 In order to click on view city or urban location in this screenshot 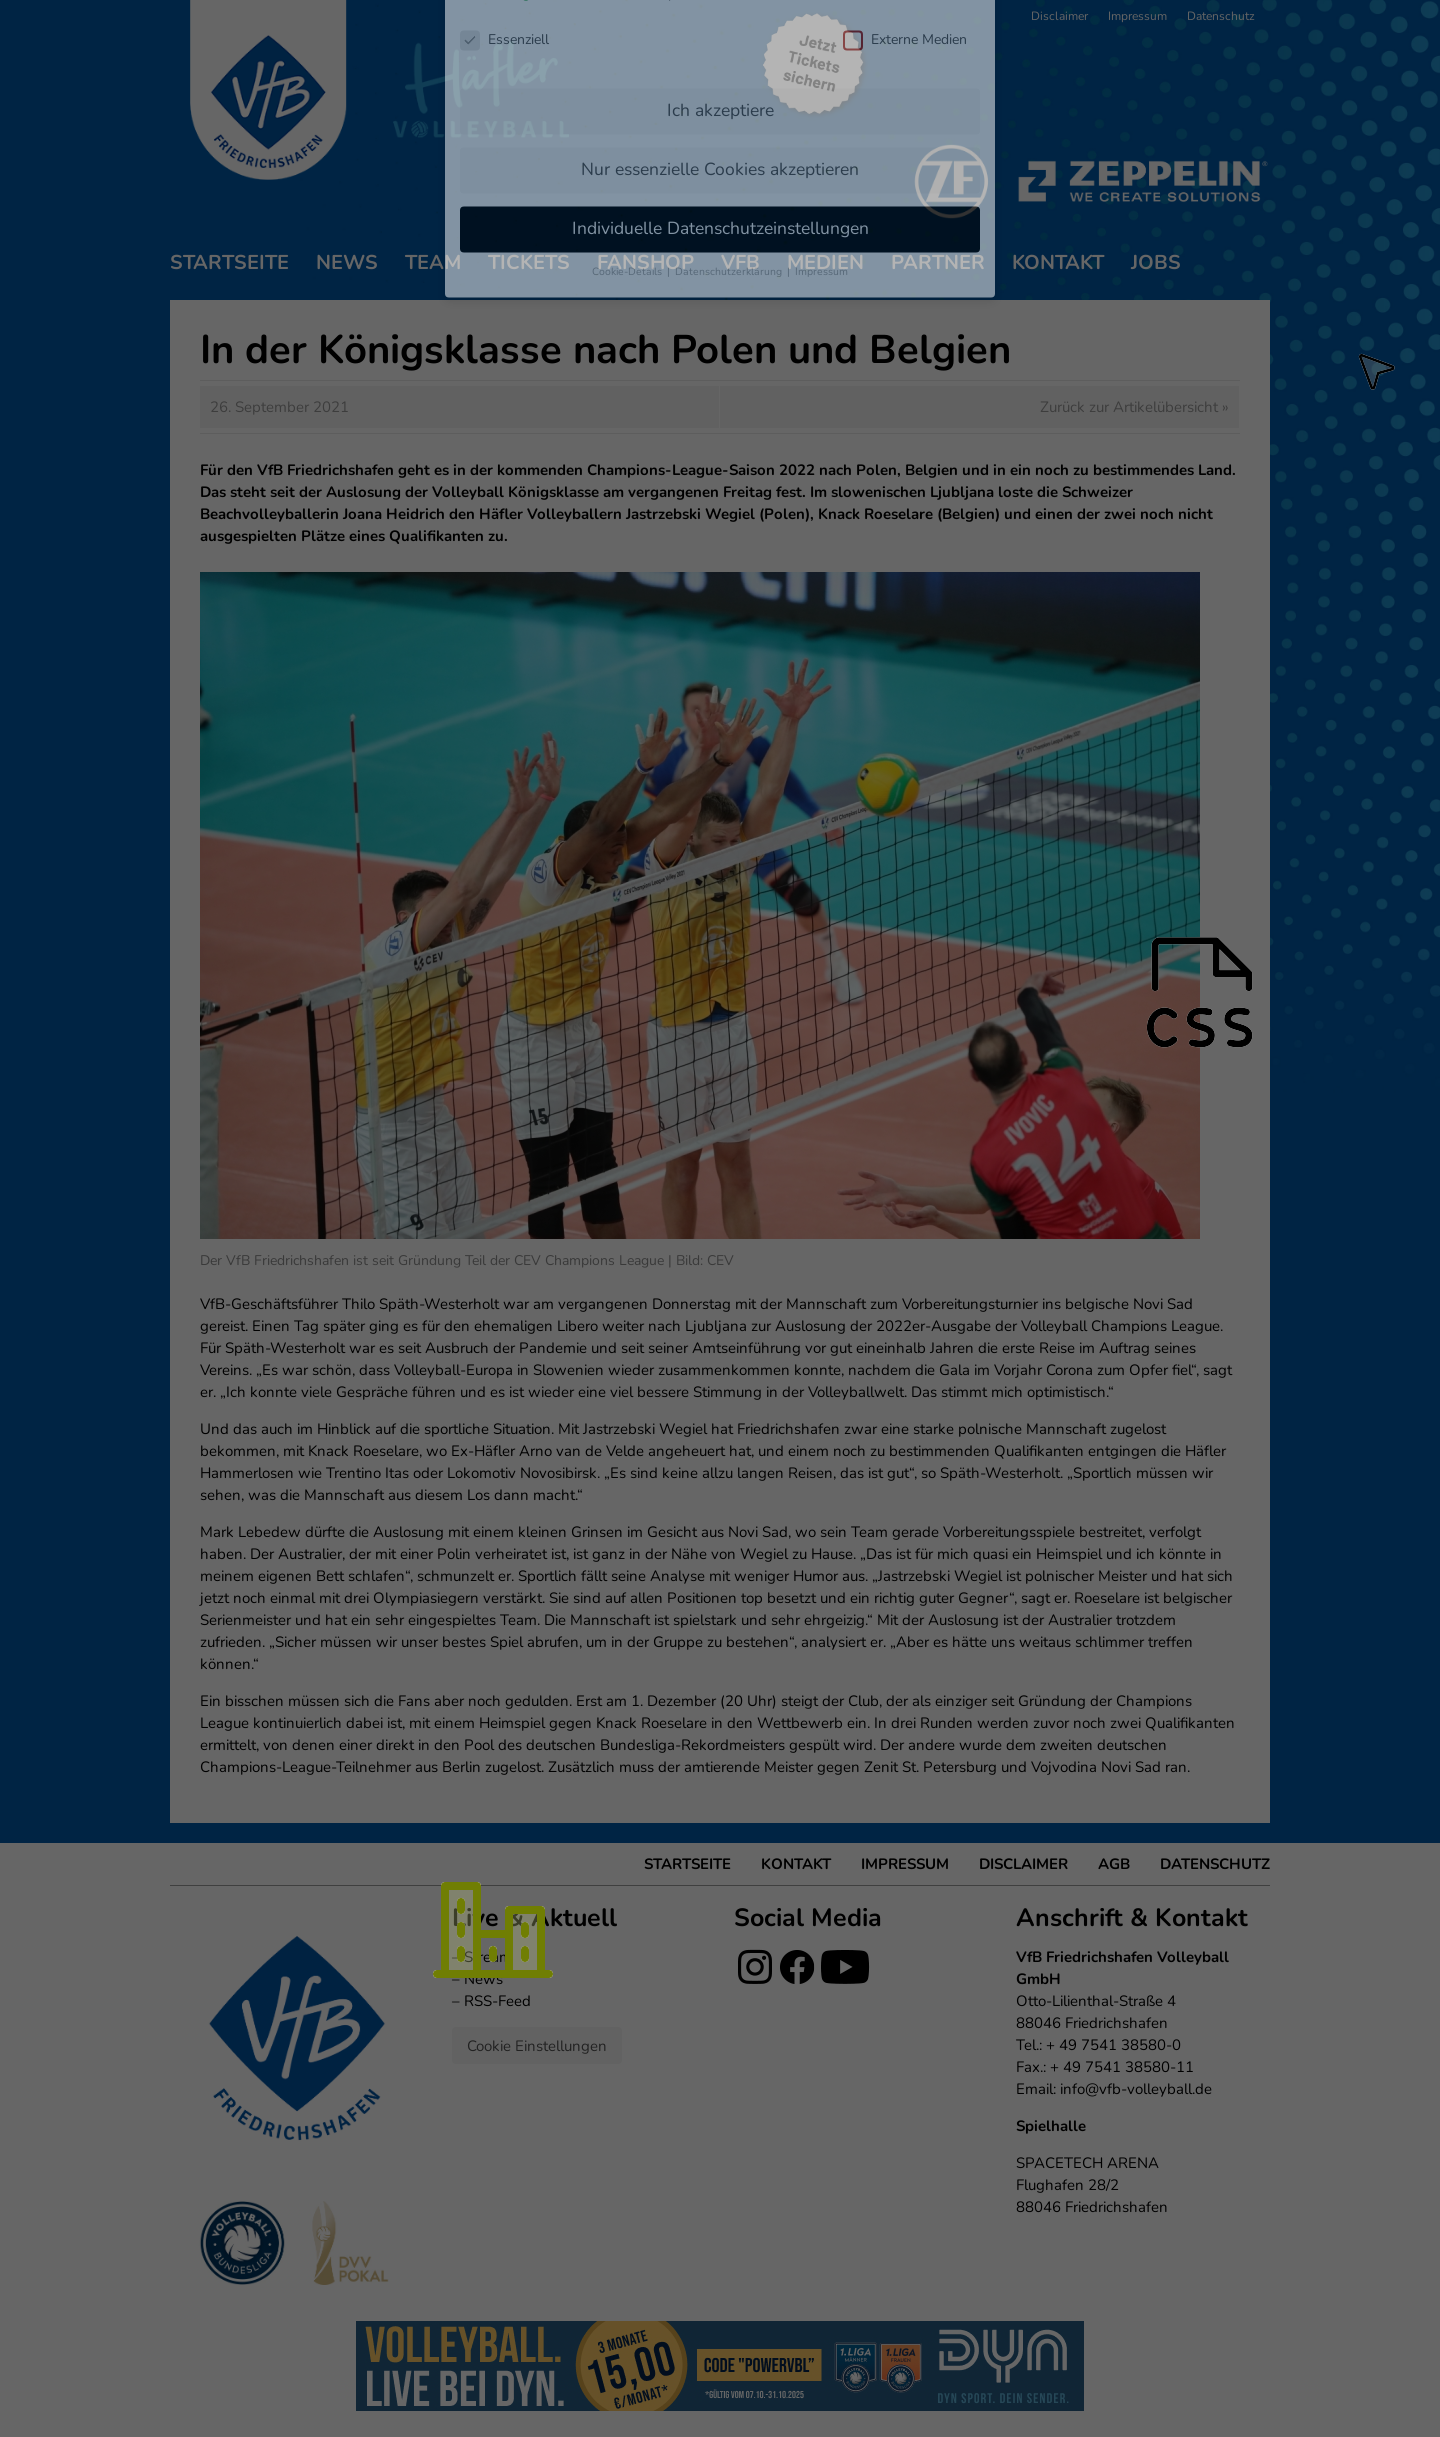, I will do `click(493, 1930)`.